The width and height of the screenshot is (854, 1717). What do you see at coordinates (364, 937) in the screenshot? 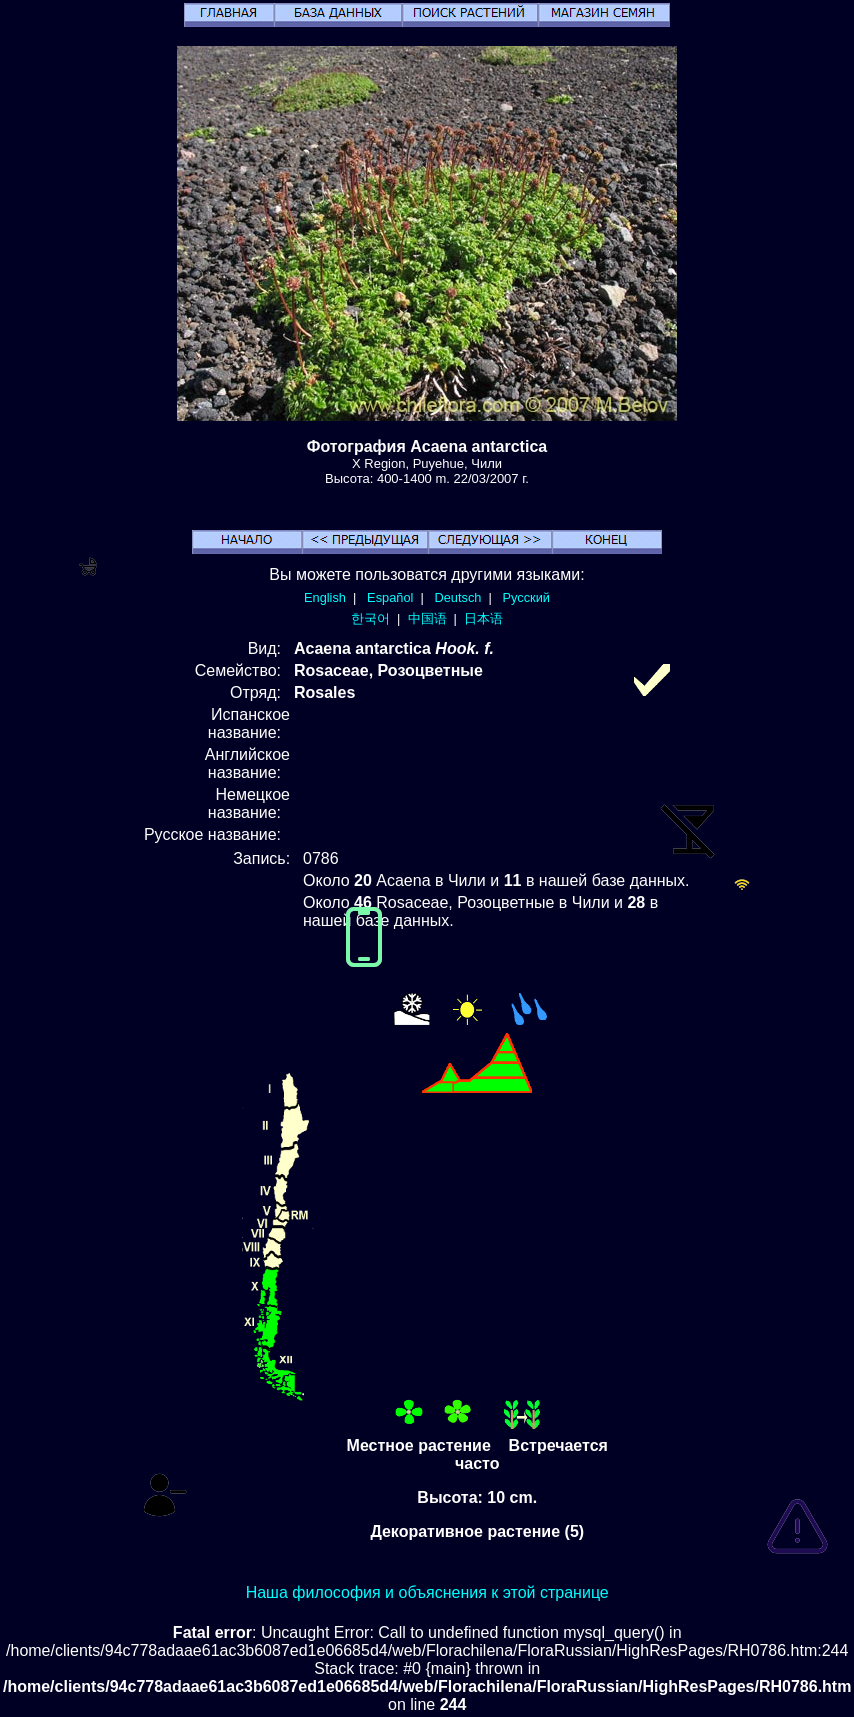
I see `access mobile device settings` at bounding box center [364, 937].